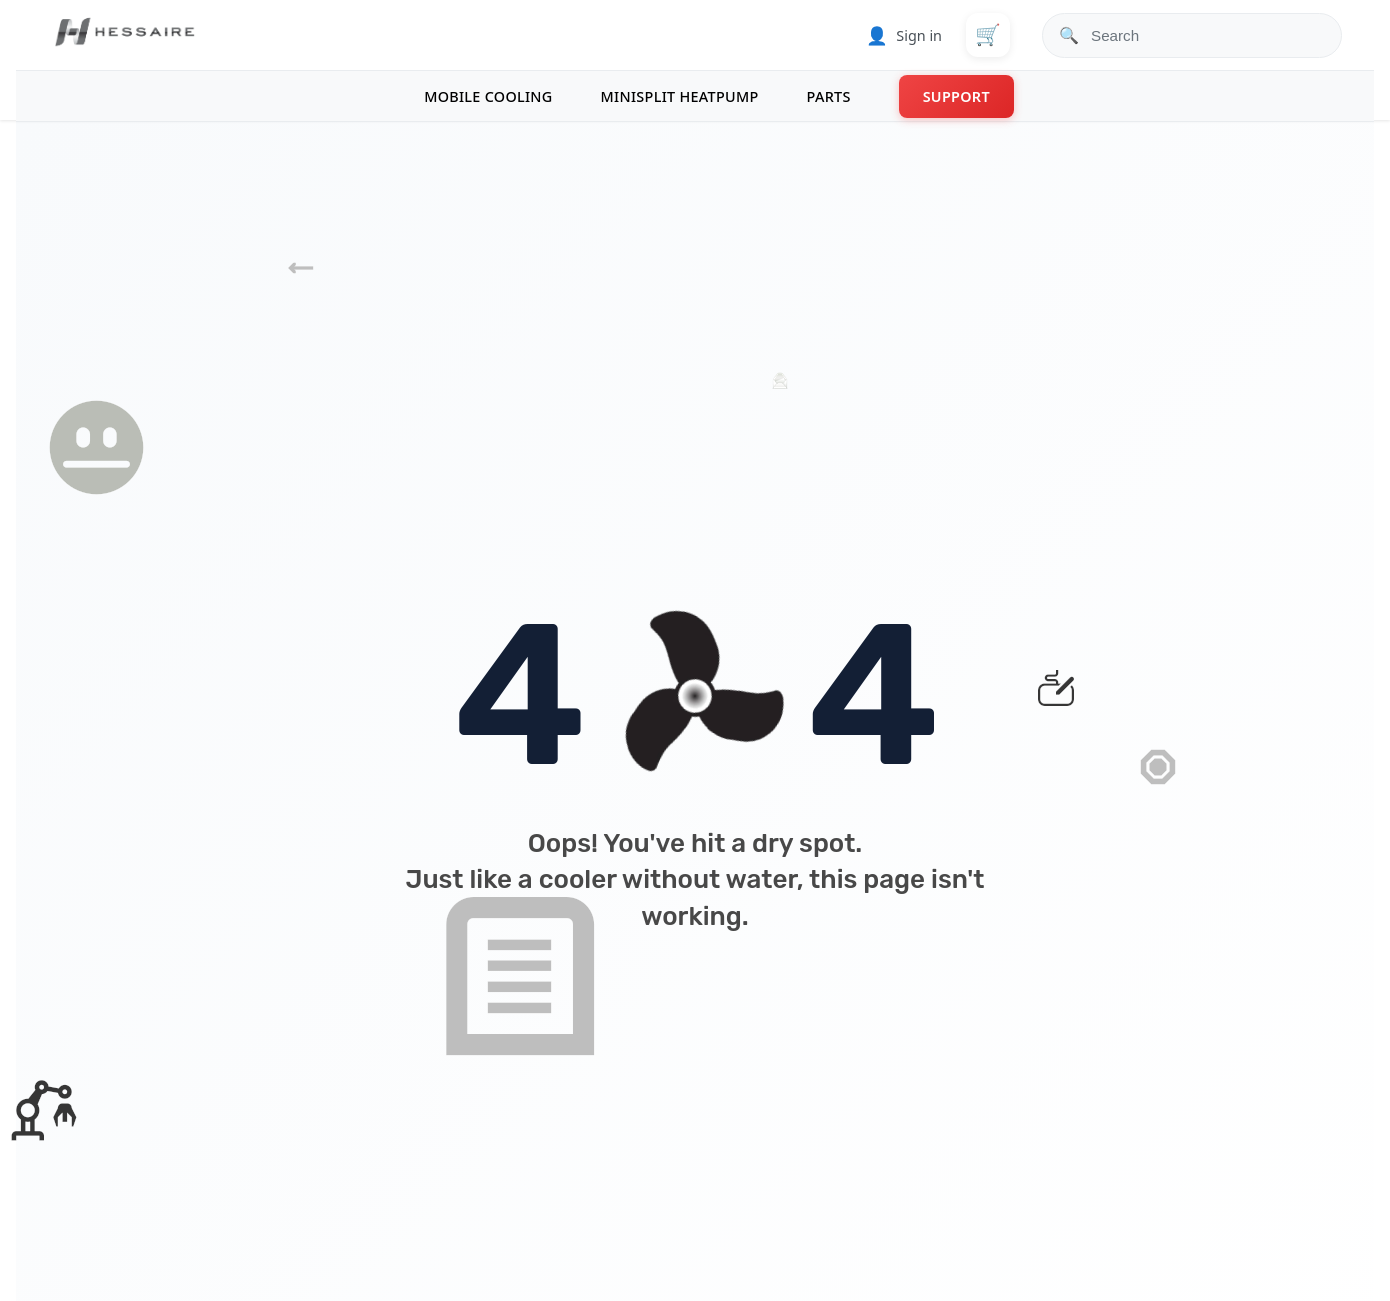  Describe the element at coordinates (44, 1108) in the screenshot. I see `open GNOME Builder IDE` at that location.